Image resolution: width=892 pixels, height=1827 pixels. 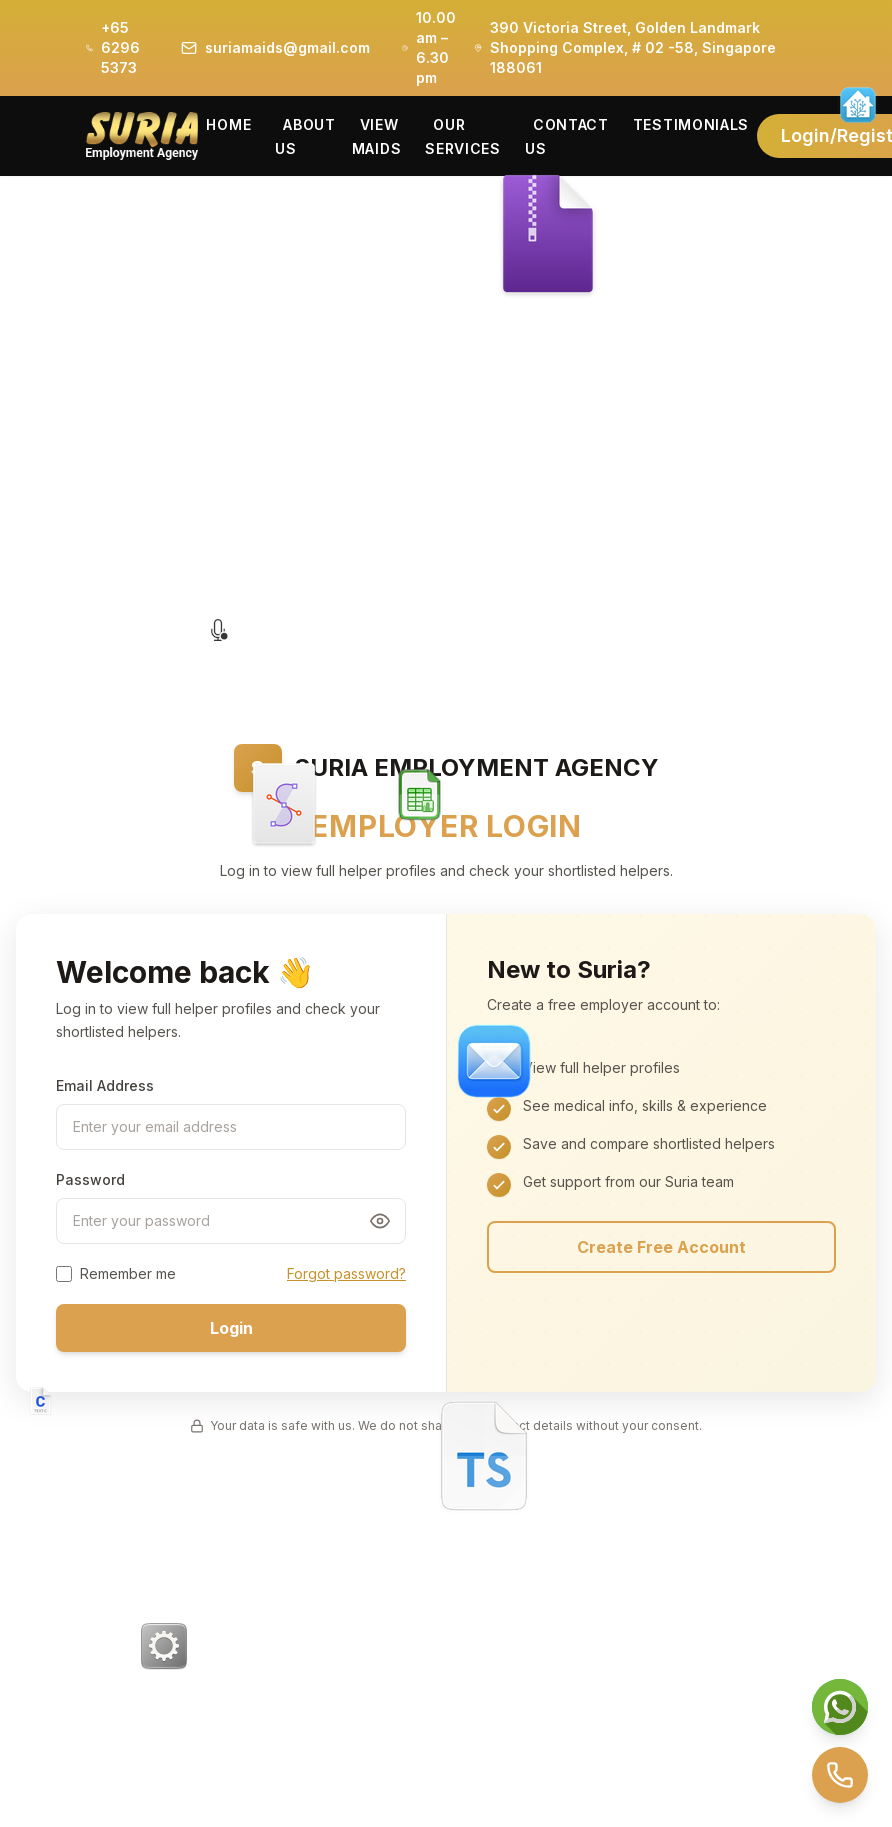 What do you see at coordinates (484, 1456) in the screenshot?
I see `a typescript source code file` at bounding box center [484, 1456].